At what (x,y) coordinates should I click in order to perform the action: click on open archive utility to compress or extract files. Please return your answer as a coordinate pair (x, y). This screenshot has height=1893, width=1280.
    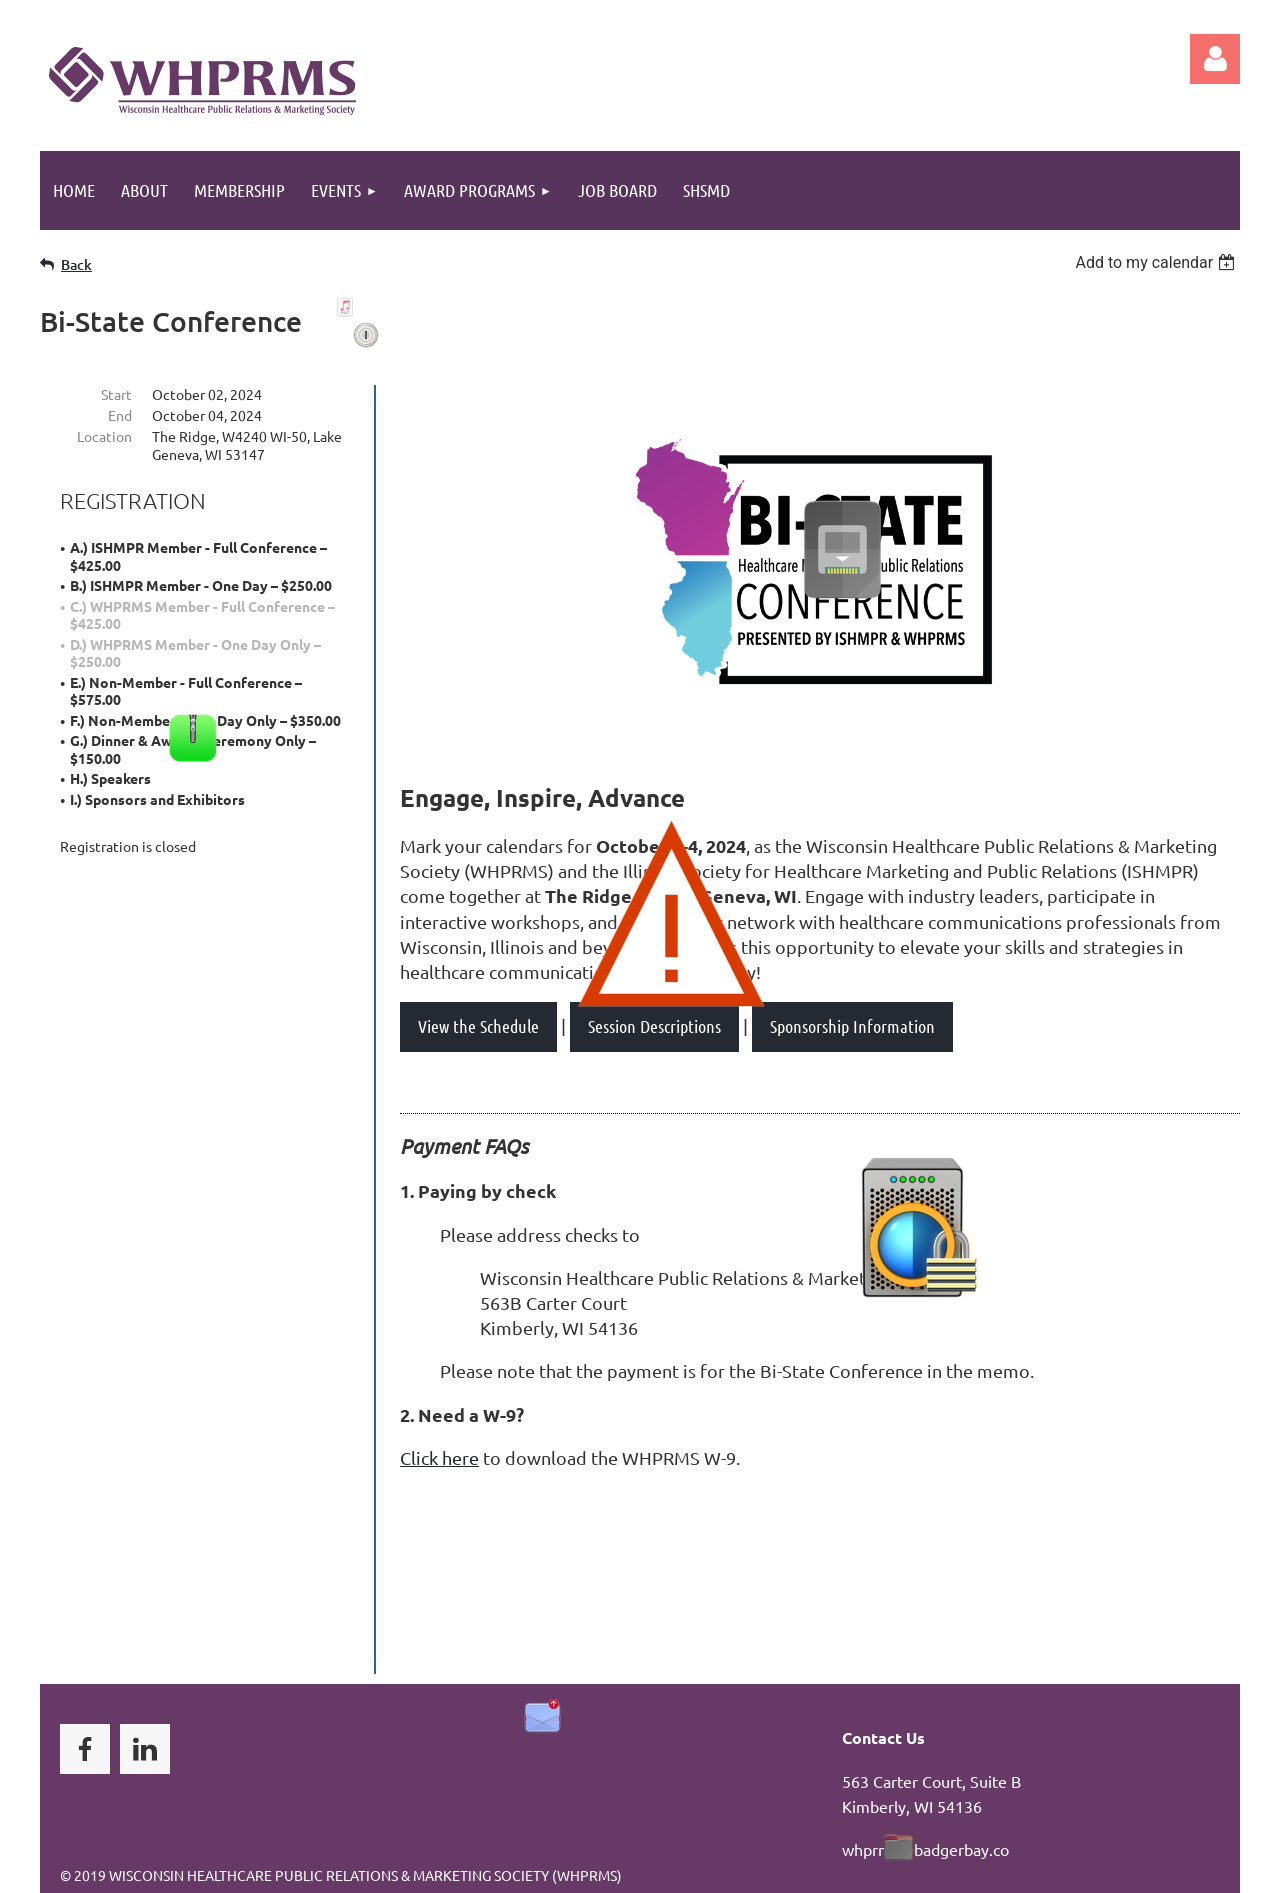
    Looking at the image, I should click on (193, 738).